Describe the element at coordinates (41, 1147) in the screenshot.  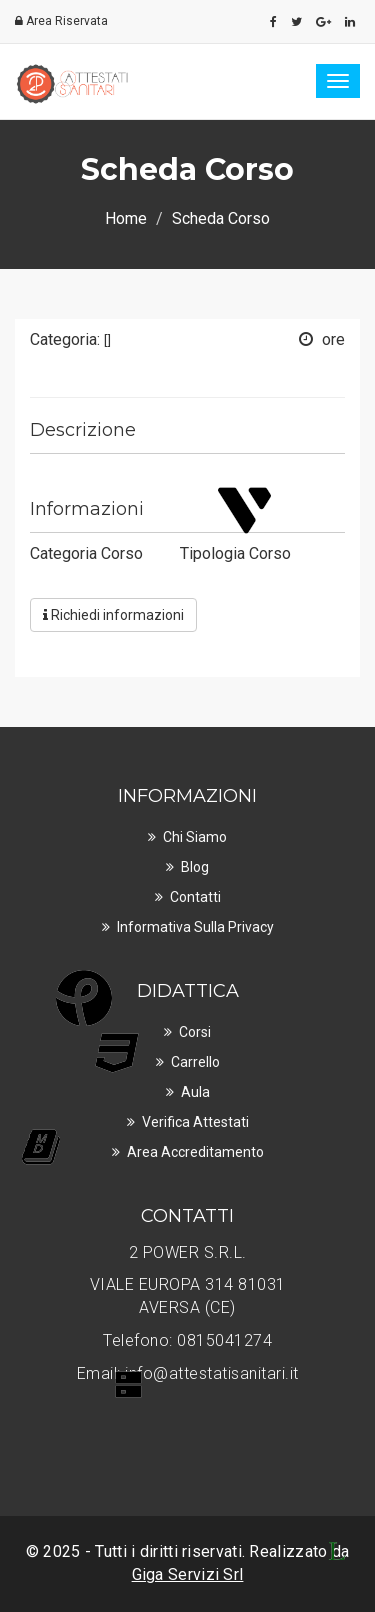
I see `mdbook documentation tool logo` at that location.